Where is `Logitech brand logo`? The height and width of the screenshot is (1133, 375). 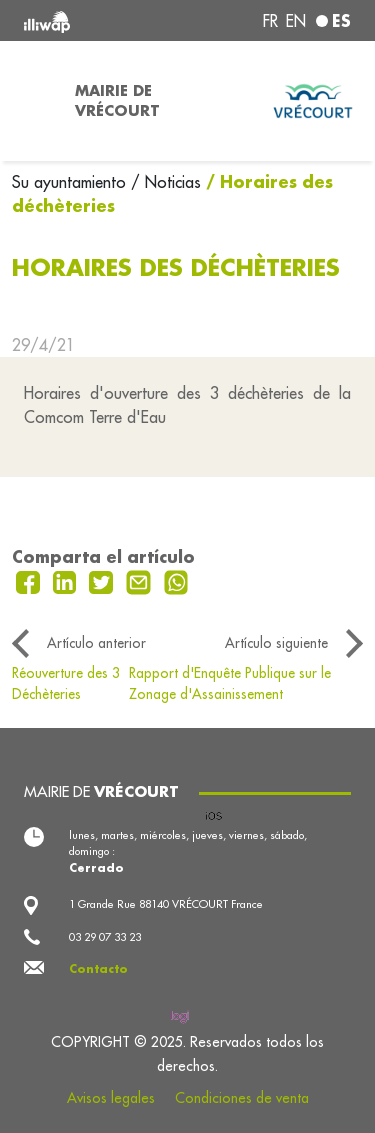 Logitech brand logo is located at coordinates (180, 1017).